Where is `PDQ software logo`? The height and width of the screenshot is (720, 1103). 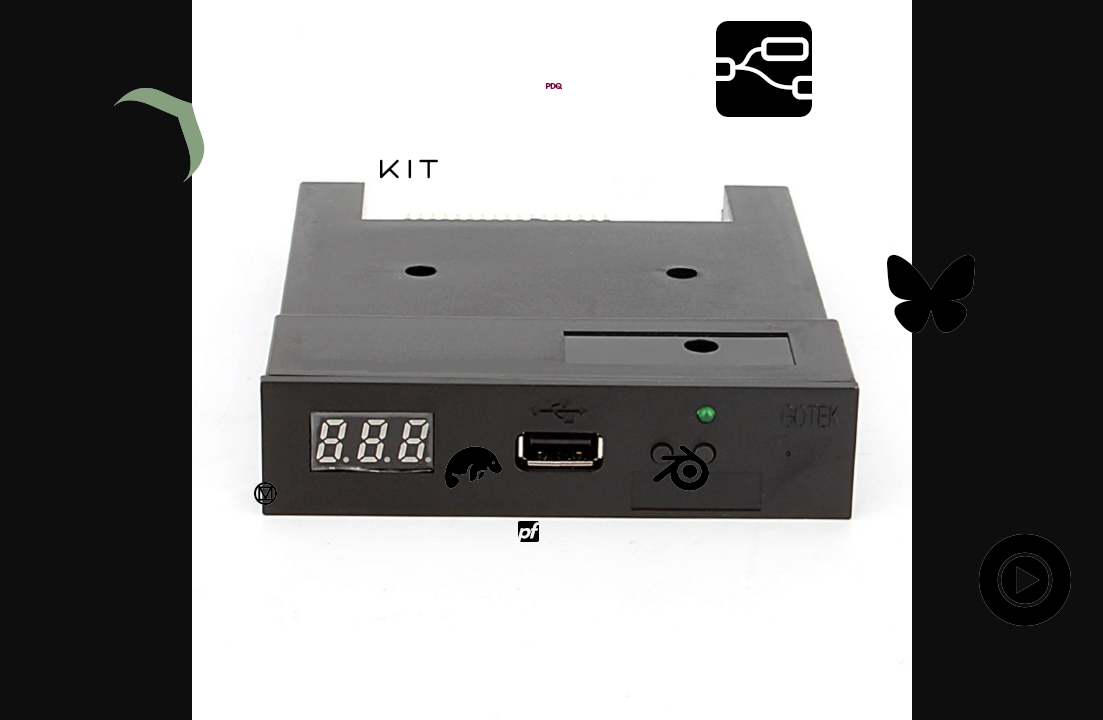
PDQ software logo is located at coordinates (554, 86).